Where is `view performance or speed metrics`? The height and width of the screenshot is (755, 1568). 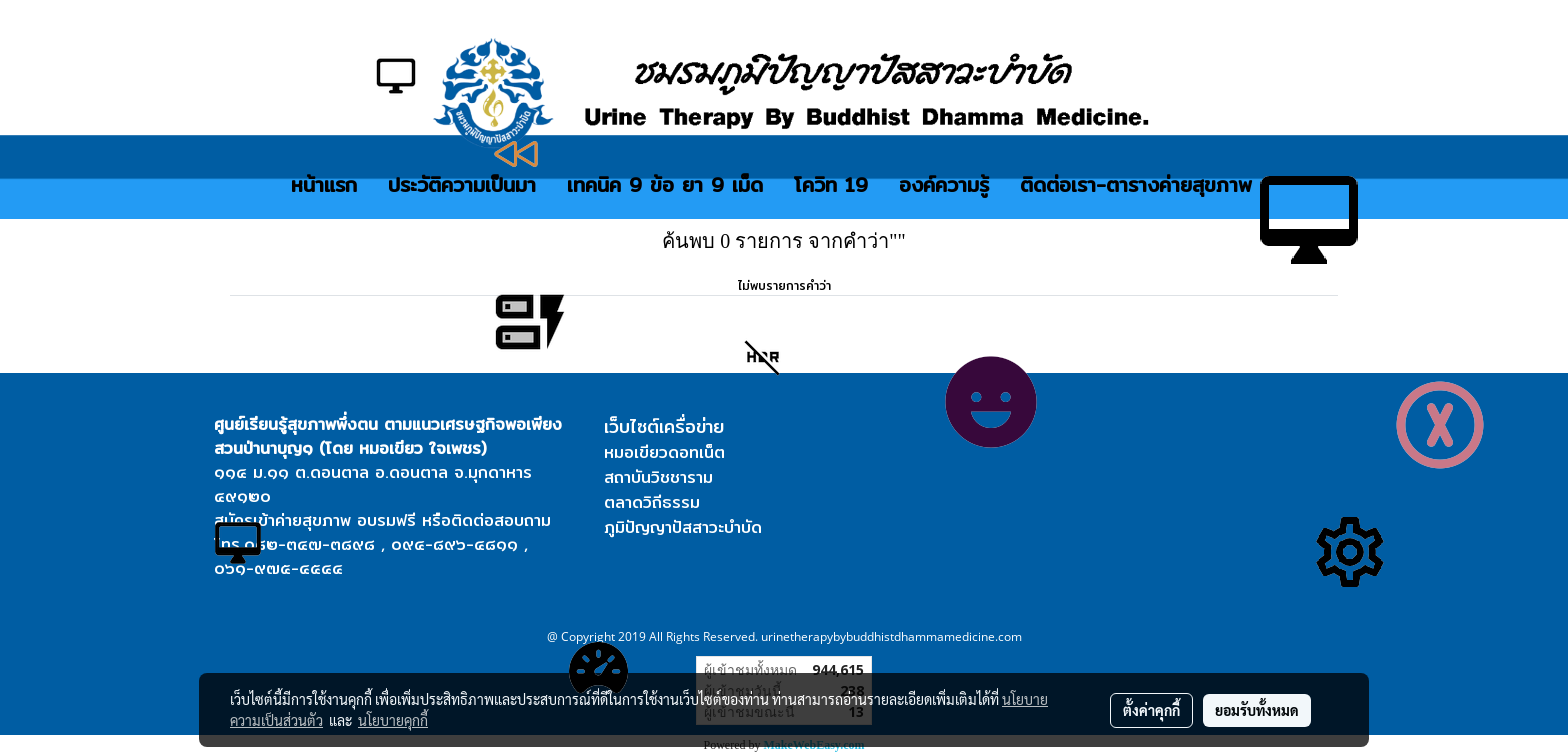 view performance or speed metrics is located at coordinates (598, 667).